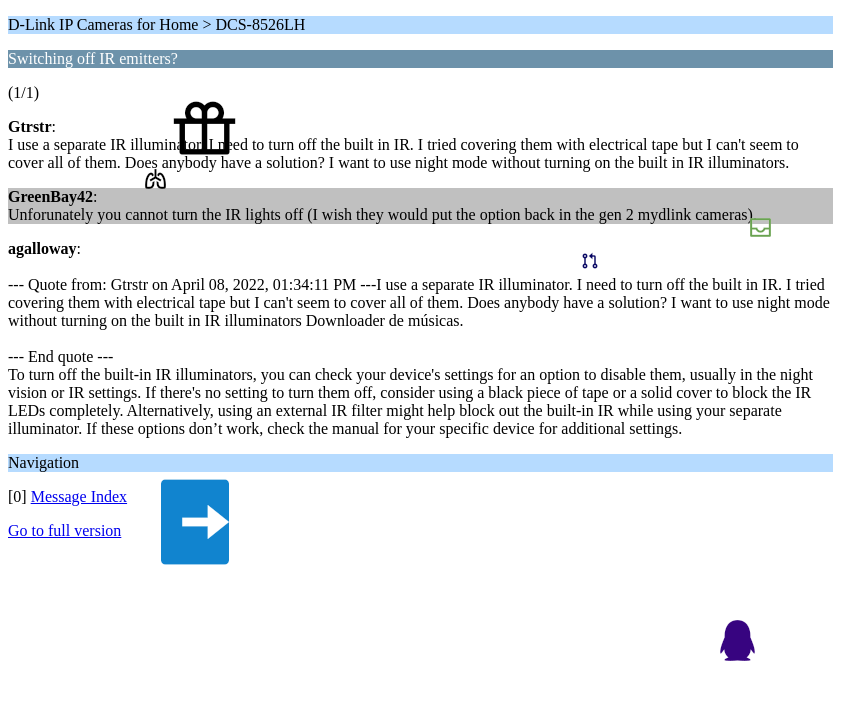  What do you see at coordinates (737, 640) in the screenshot?
I see `open QQ messenger app` at bounding box center [737, 640].